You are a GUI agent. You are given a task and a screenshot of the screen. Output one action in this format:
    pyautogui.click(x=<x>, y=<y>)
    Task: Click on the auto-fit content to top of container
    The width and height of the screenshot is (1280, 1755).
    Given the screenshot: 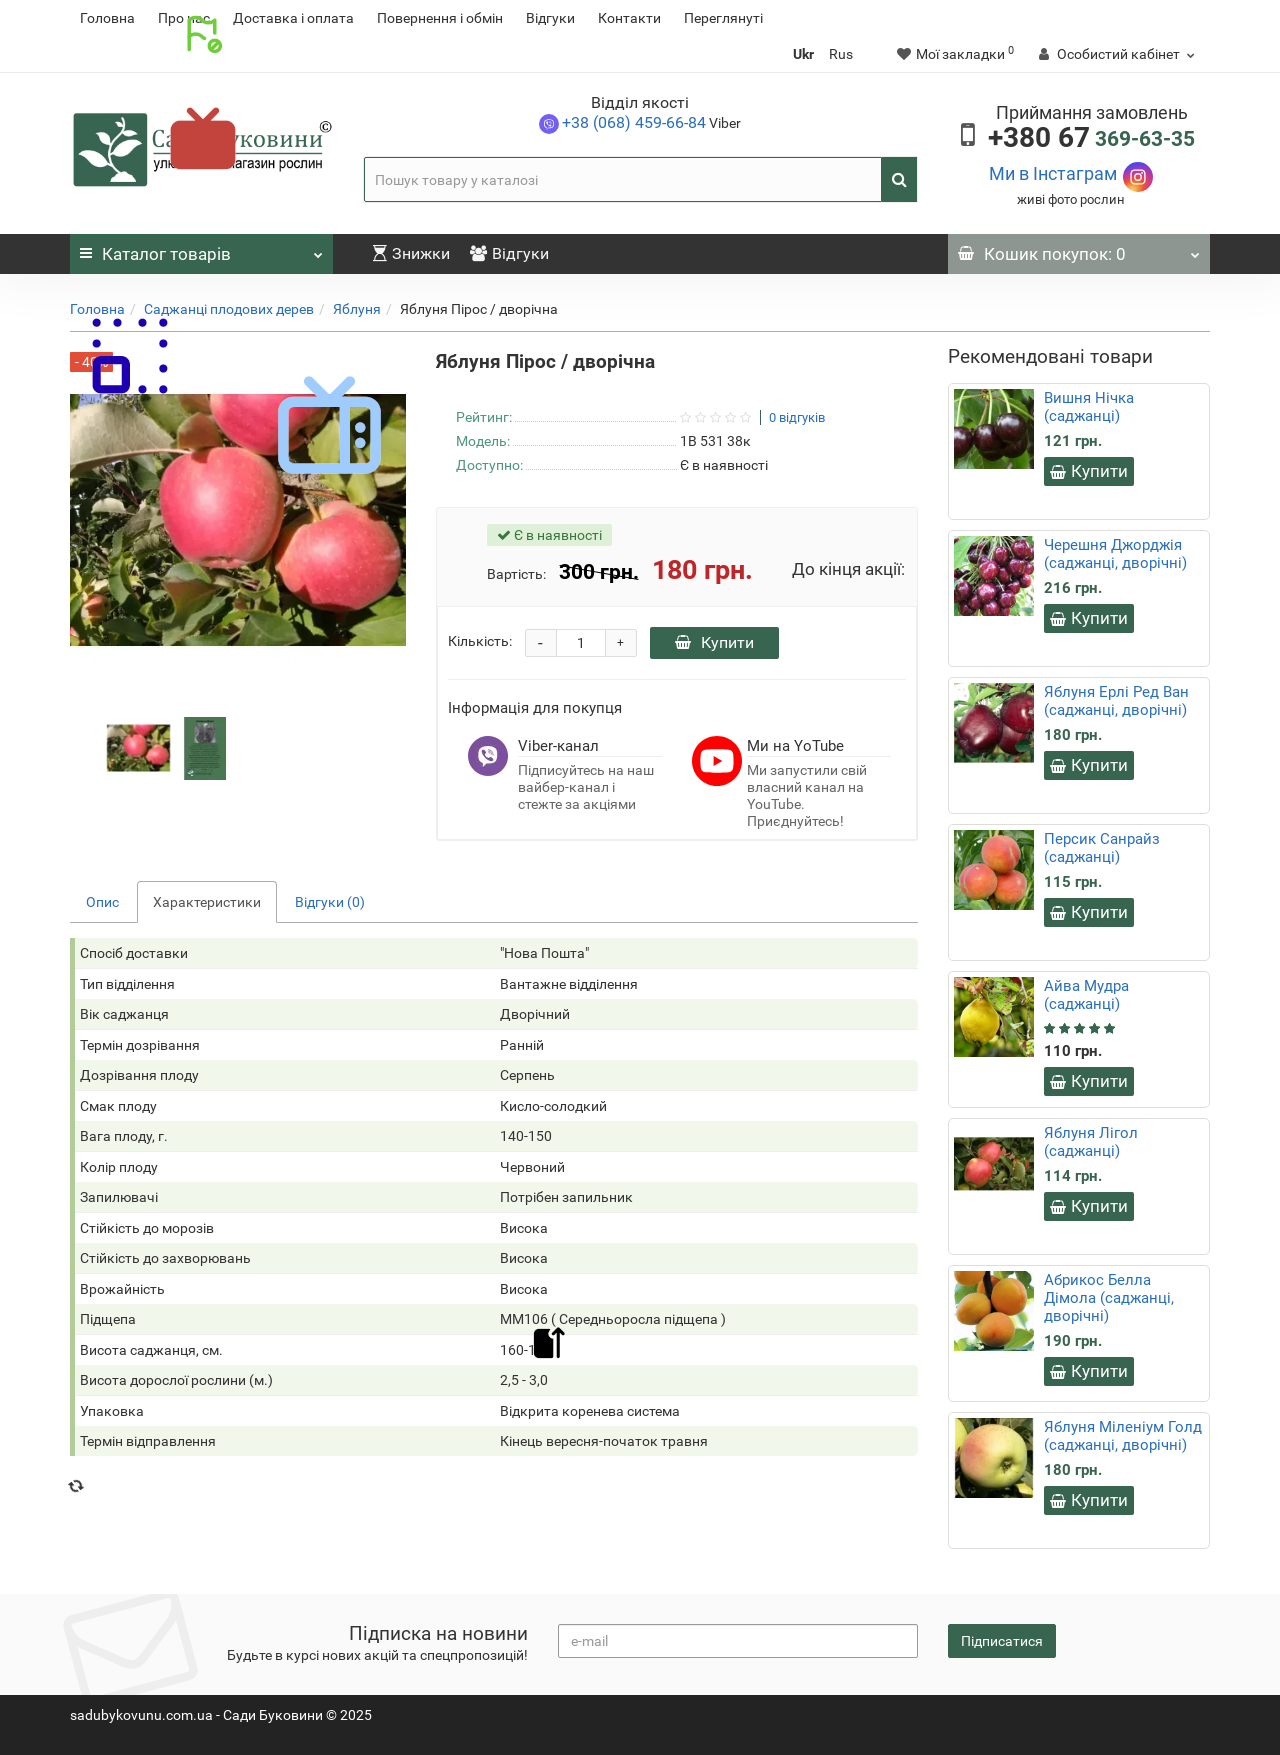 What is the action you would take?
    pyautogui.click(x=548, y=1343)
    